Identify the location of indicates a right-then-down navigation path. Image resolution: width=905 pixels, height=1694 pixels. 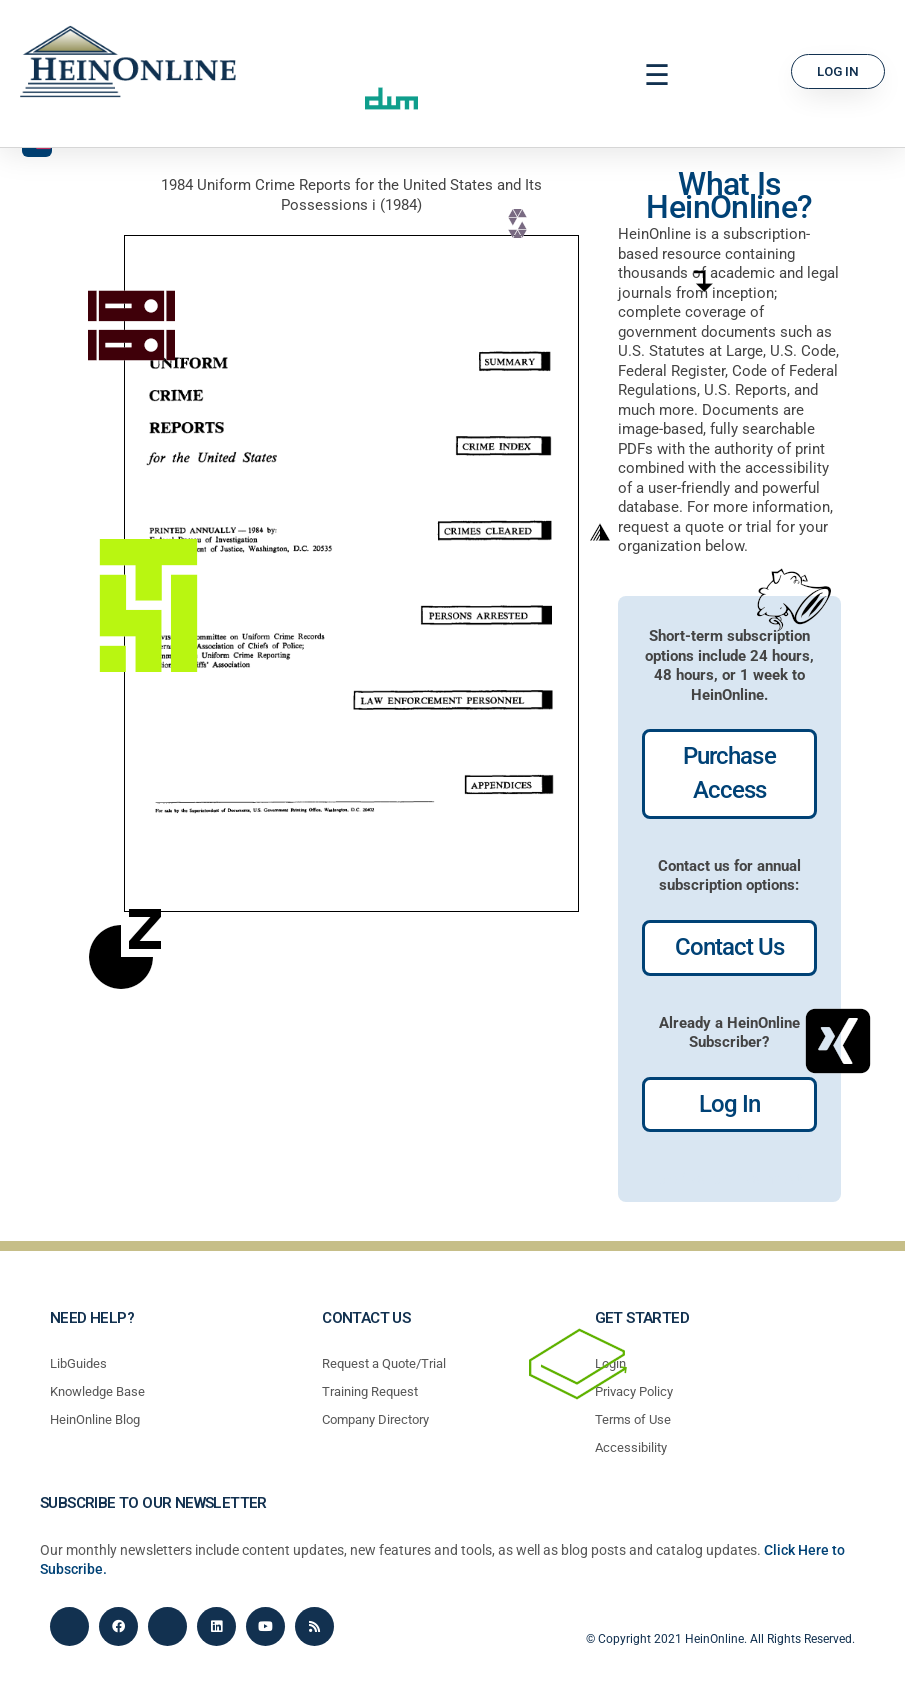
(703, 280).